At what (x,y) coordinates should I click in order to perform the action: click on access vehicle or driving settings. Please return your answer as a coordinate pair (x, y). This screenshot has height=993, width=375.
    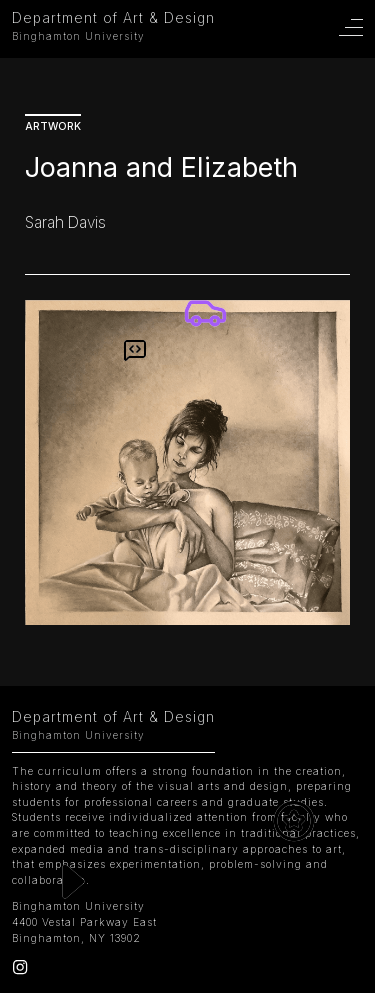
    Looking at the image, I should click on (205, 311).